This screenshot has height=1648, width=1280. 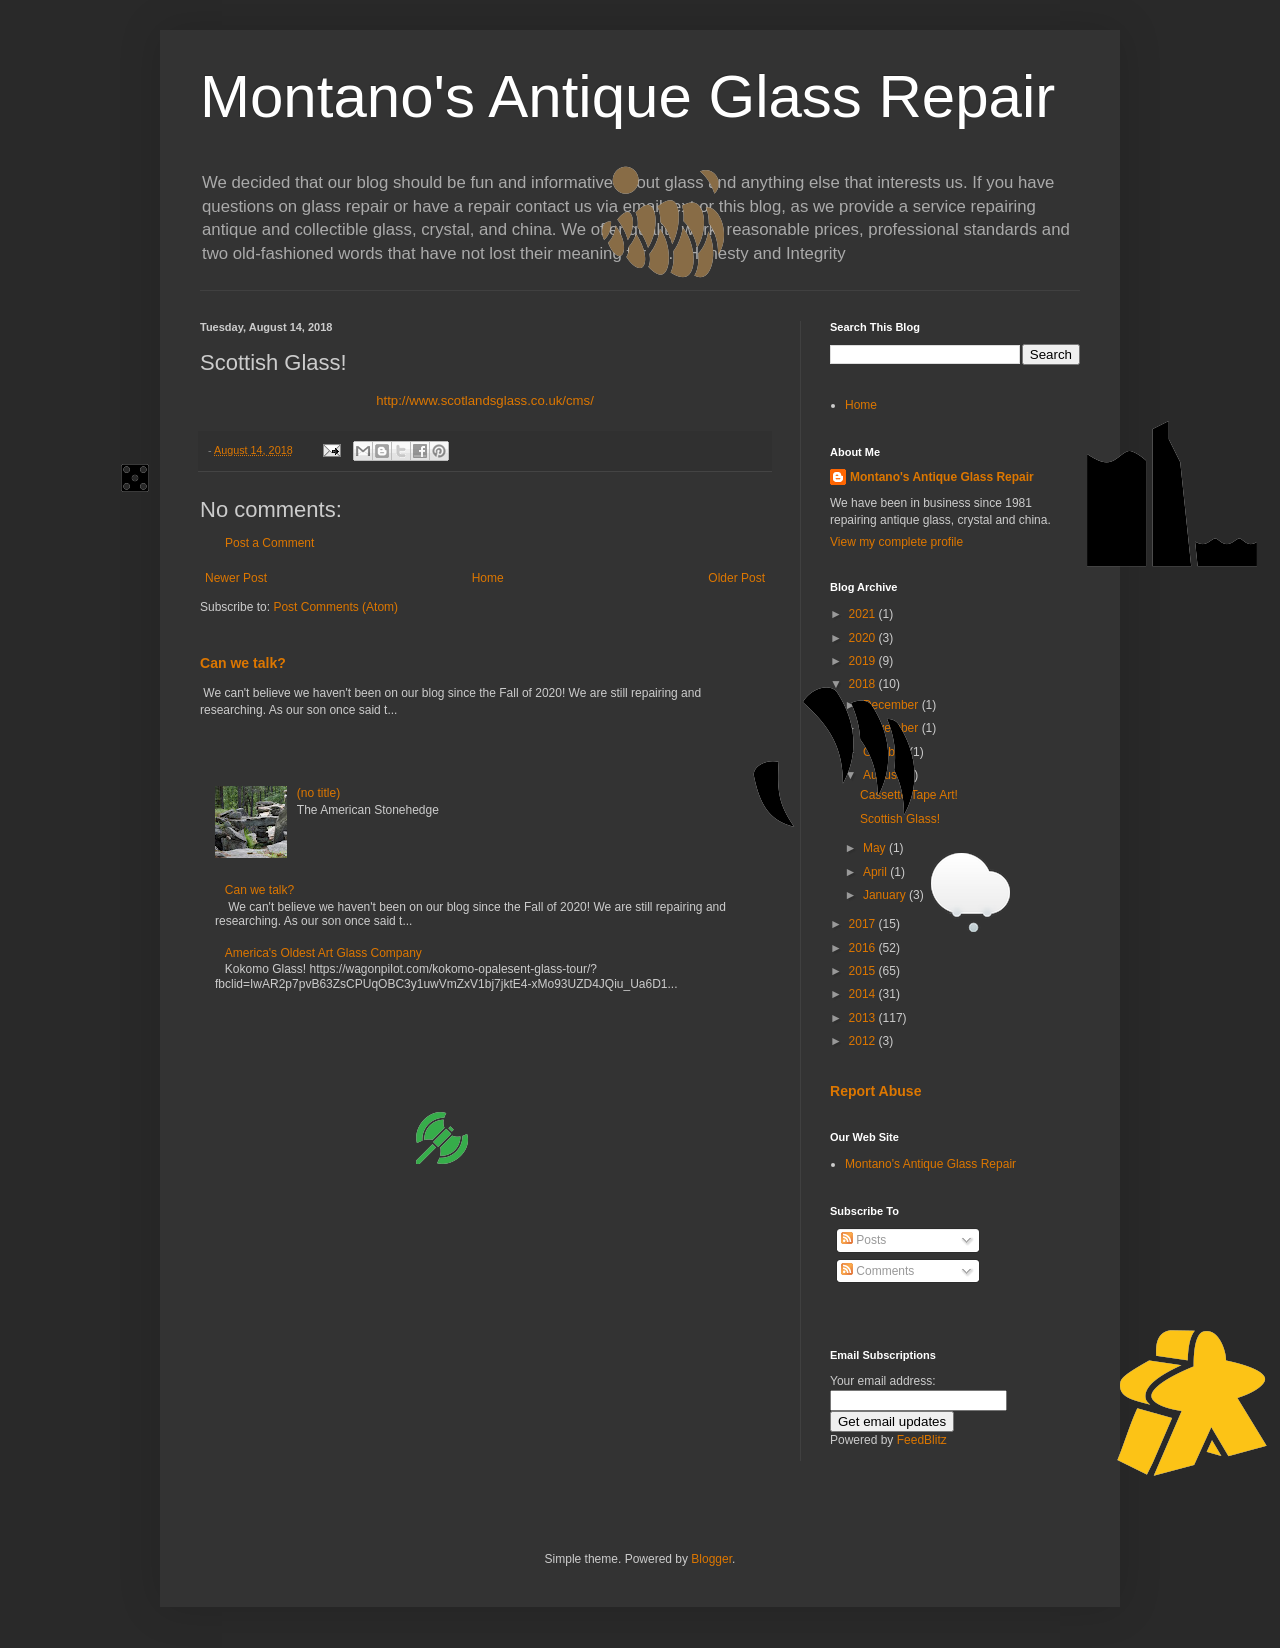 What do you see at coordinates (442, 1138) in the screenshot?
I see `equip or select a battle axe weapon` at bounding box center [442, 1138].